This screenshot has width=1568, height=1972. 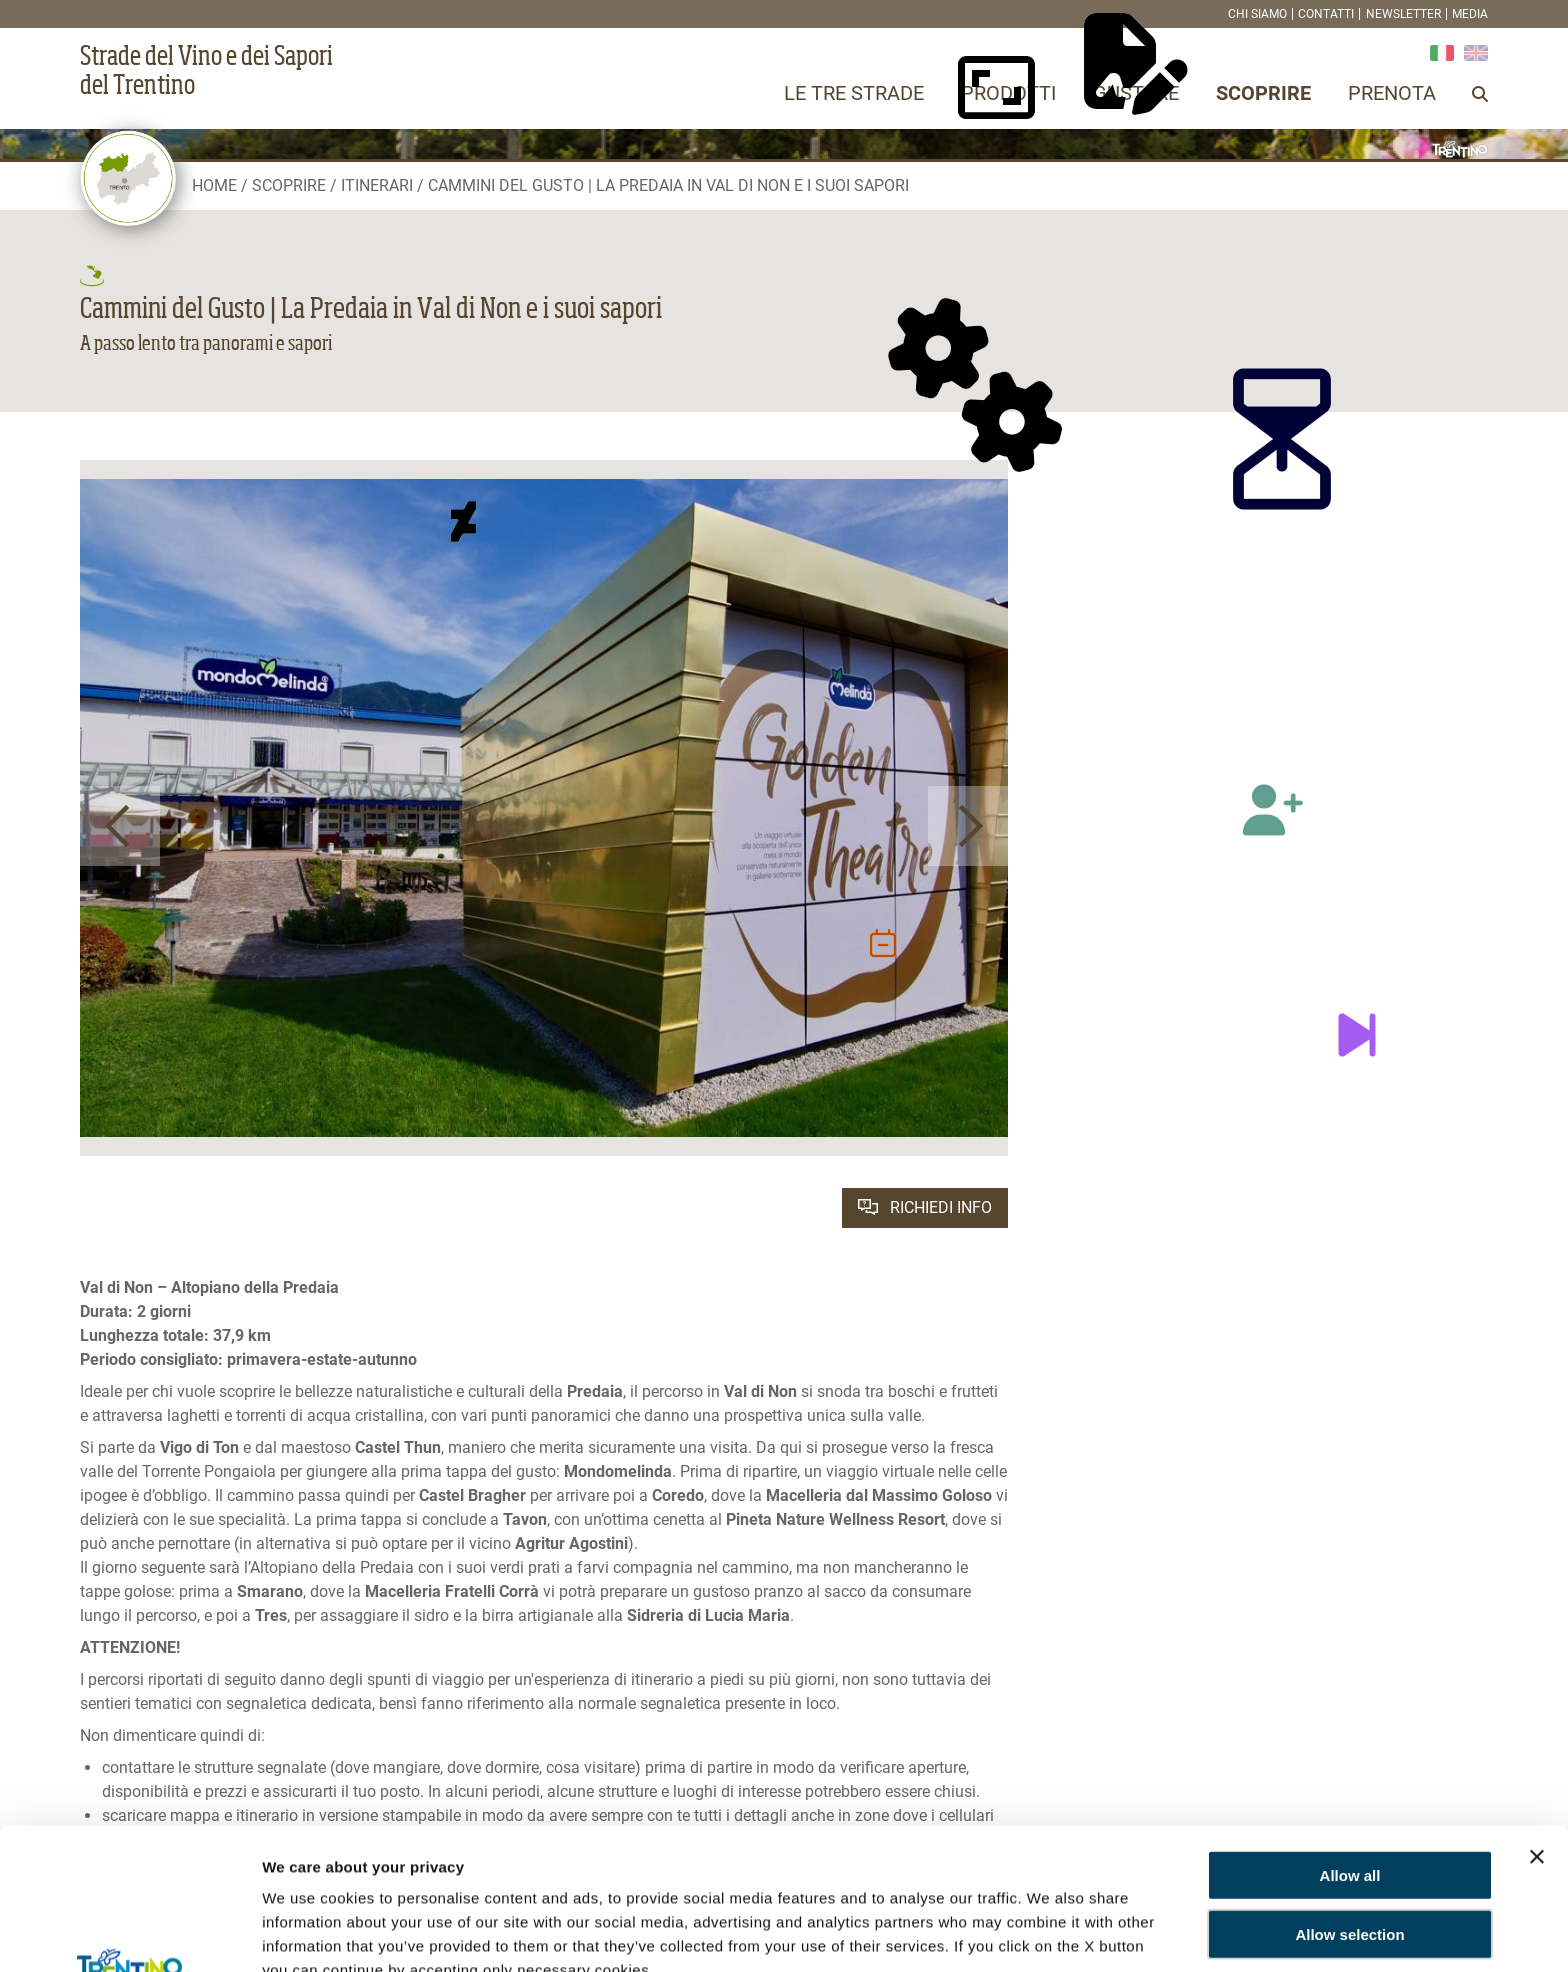 I want to click on indicates a process is in progress, so click(x=1282, y=439).